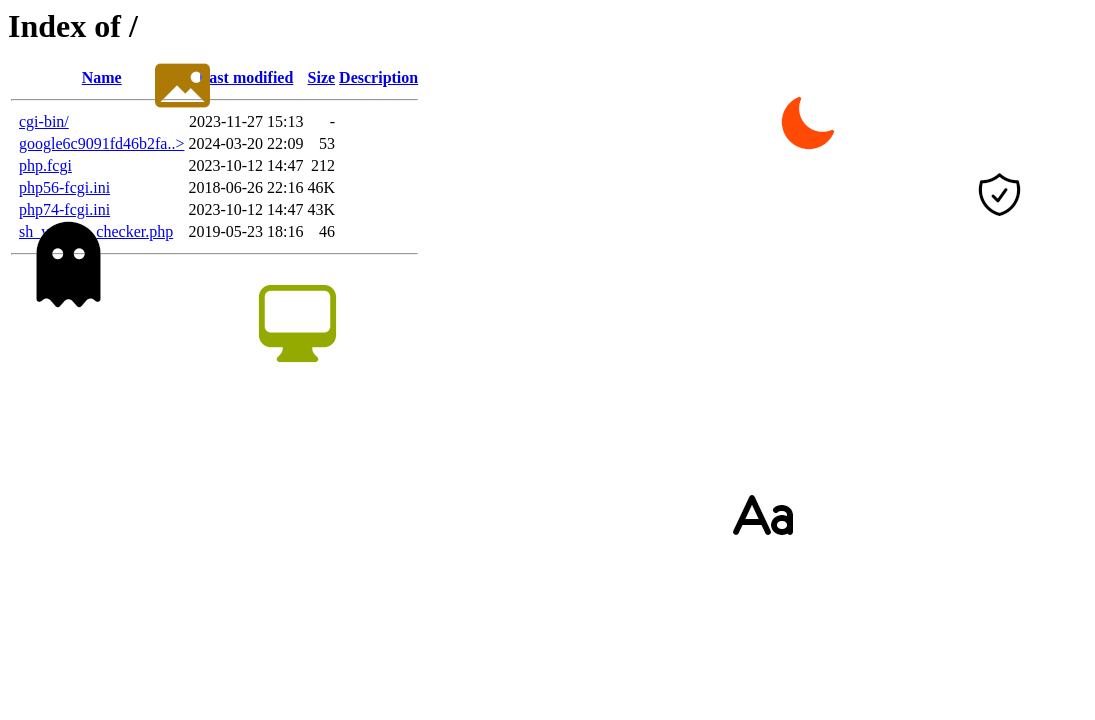  What do you see at coordinates (182, 85) in the screenshot?
I see `view photos or images` at bounding box center [182, 85].